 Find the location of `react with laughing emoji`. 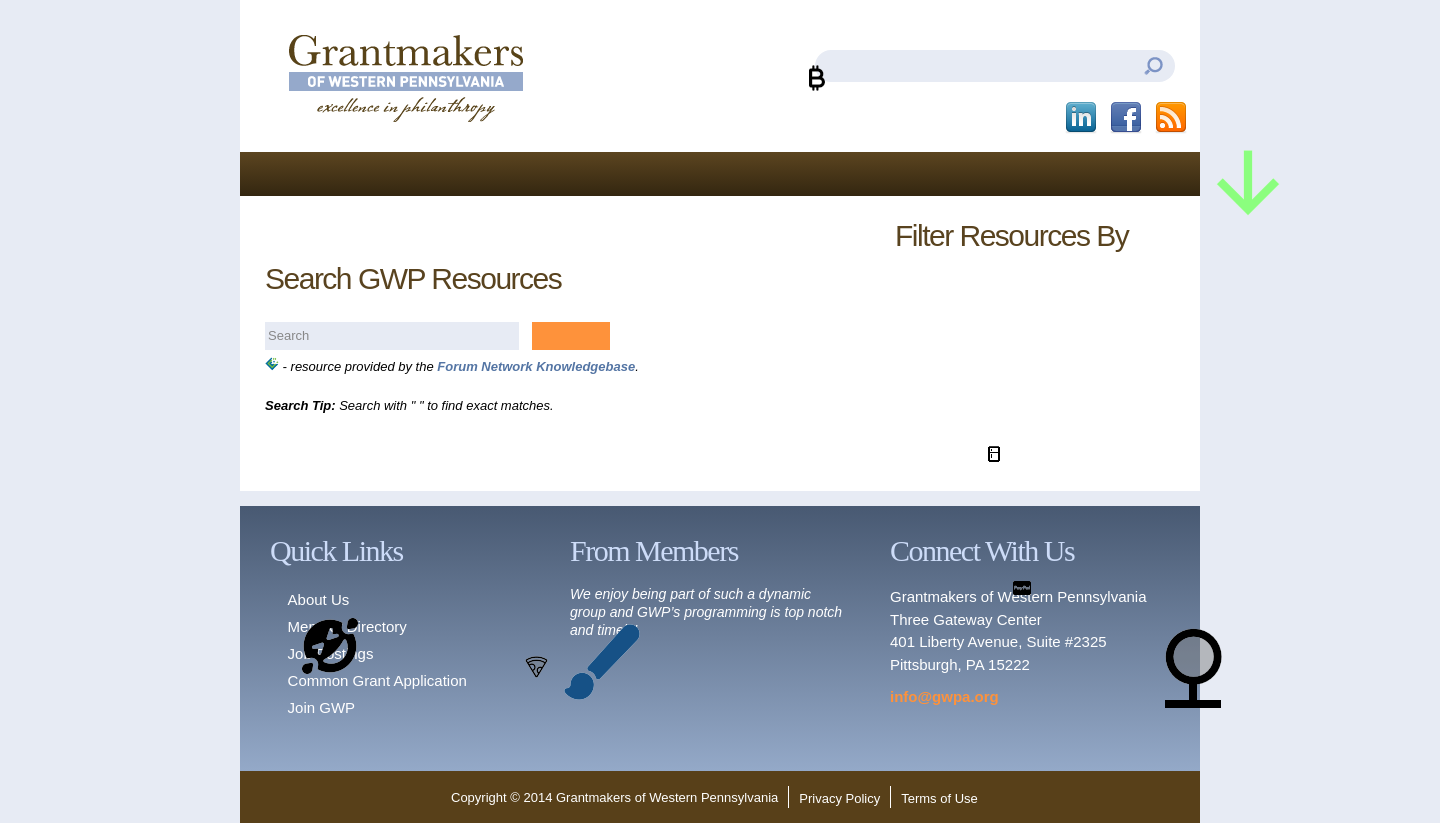

react with laughing emoji is located at coordinates (330, 646).